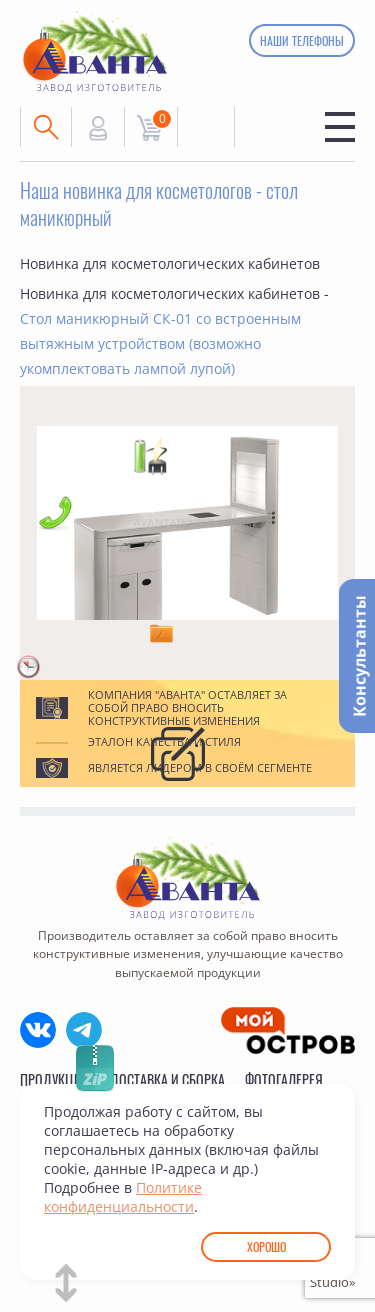 Image resolution: width=375 pixels, height=1312 pixels. What do you see at coordinates (95, 1068) in the screenshot?
I see `open a compressed zip archive` at bounding box center [95, 1068].